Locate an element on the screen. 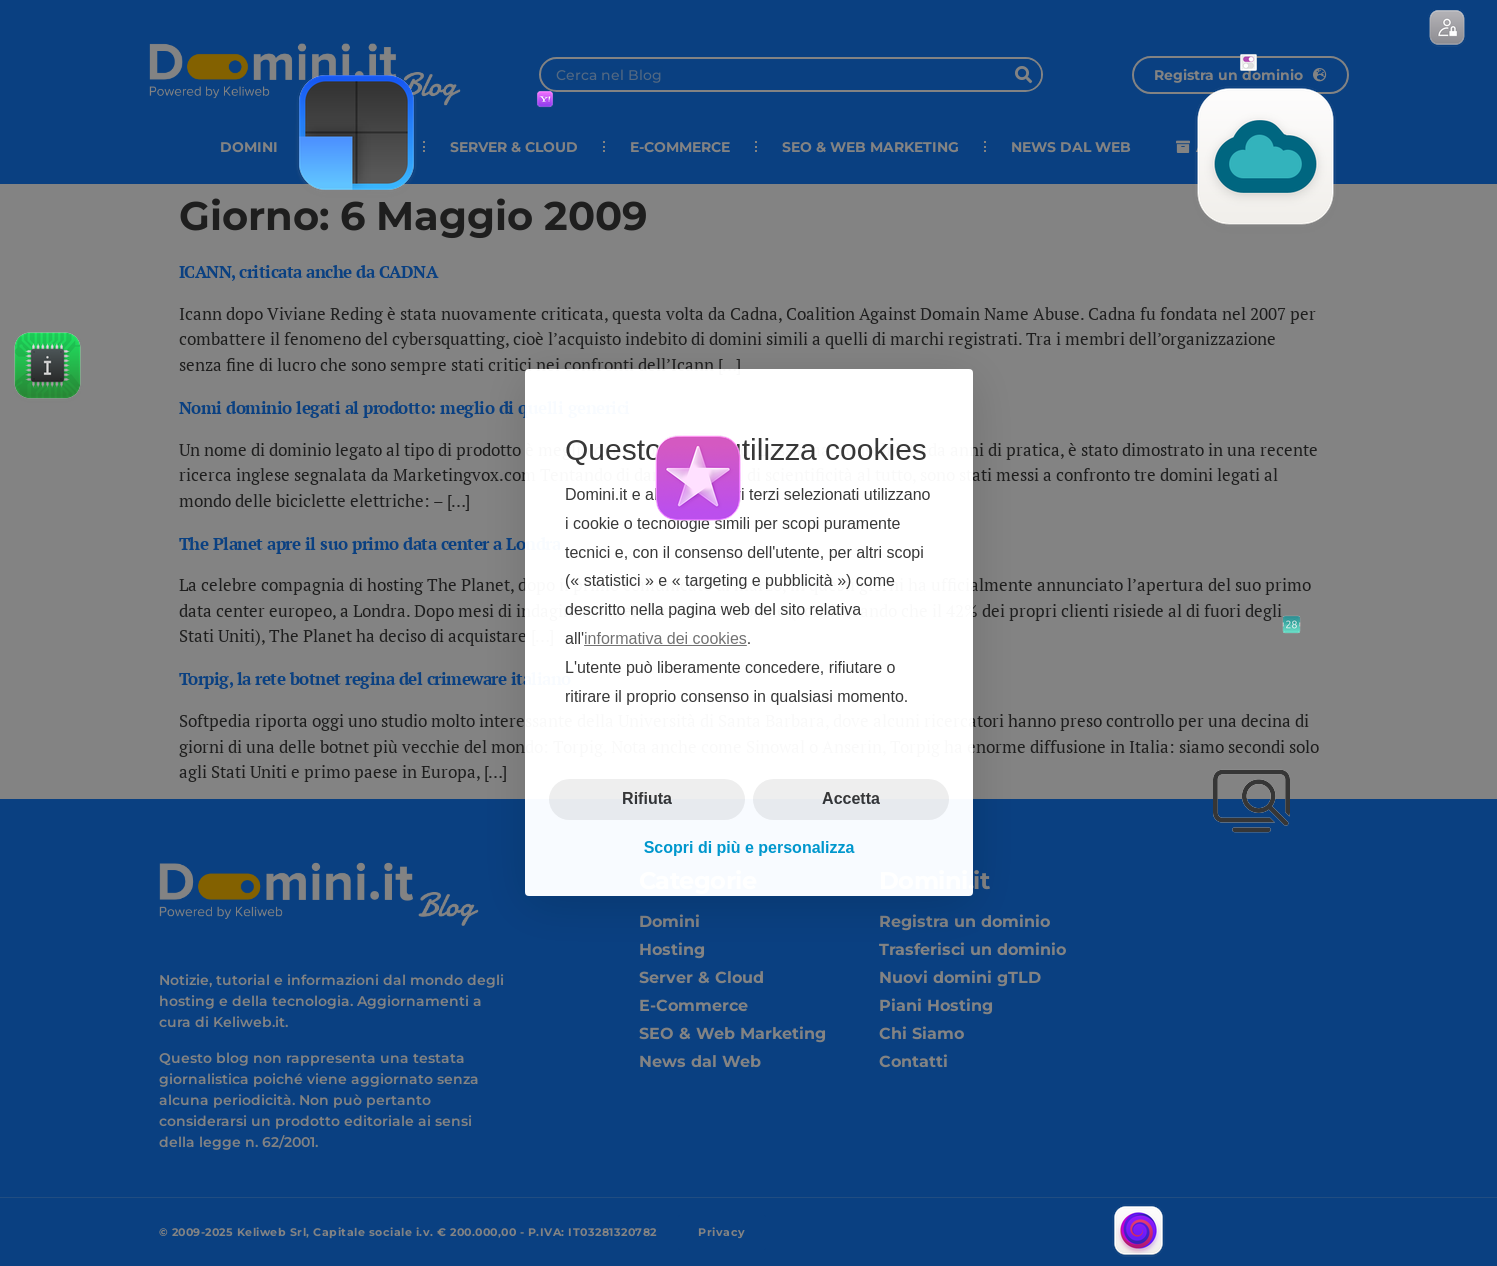 This screenshot has width=1497, height=1266. open Yahoo web app is located at coordinates (545, 99).